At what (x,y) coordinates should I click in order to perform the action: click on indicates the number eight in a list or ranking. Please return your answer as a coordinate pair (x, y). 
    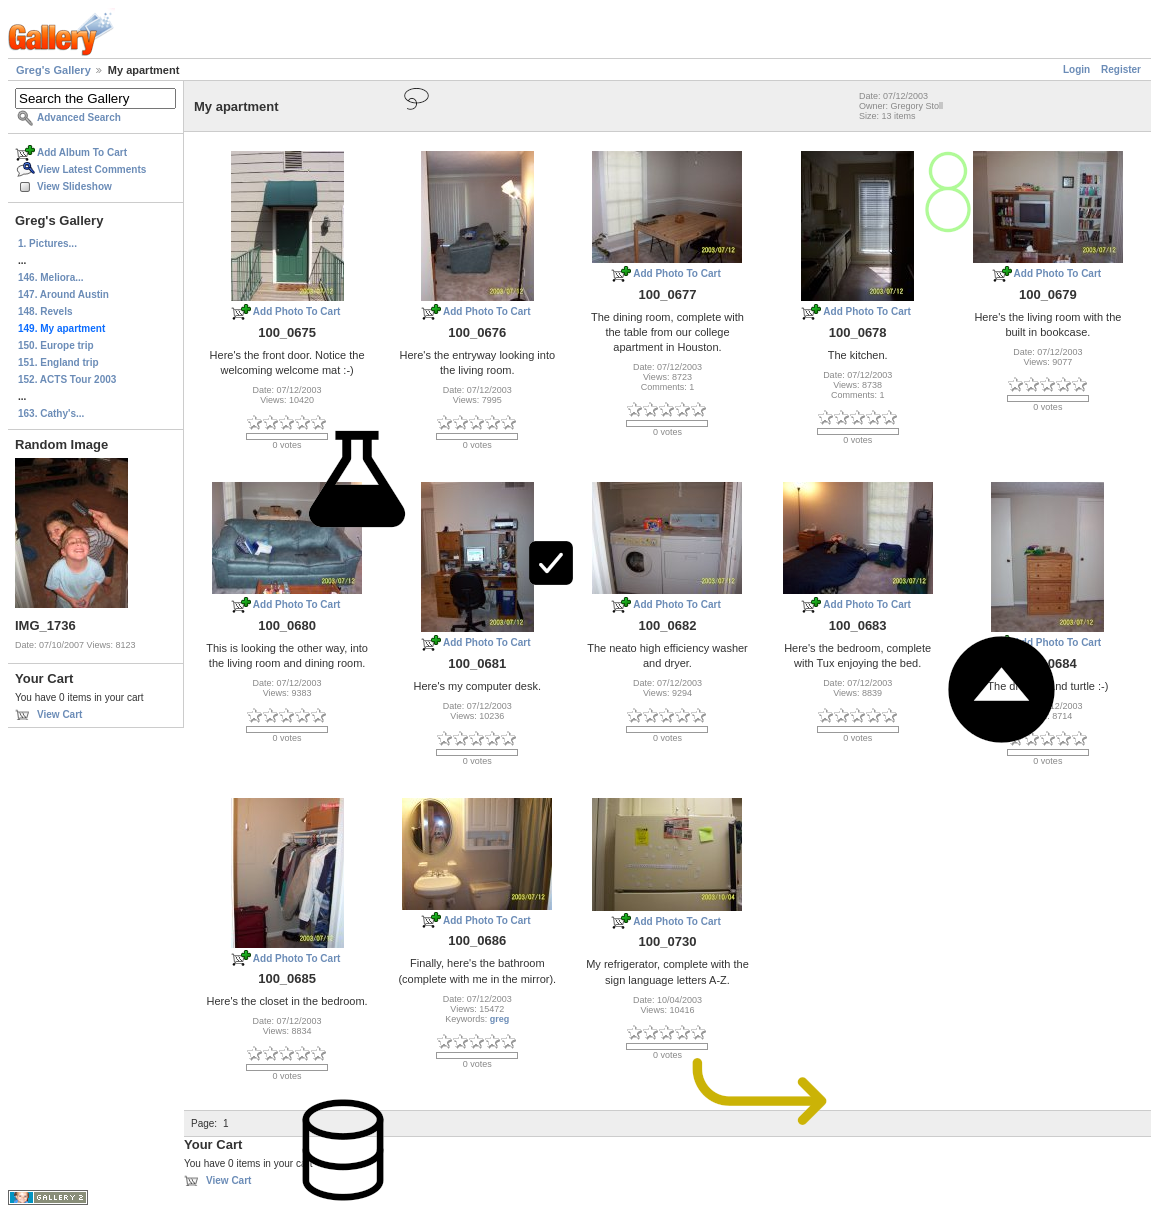
    Looking at the image, I should click on (948, 192).